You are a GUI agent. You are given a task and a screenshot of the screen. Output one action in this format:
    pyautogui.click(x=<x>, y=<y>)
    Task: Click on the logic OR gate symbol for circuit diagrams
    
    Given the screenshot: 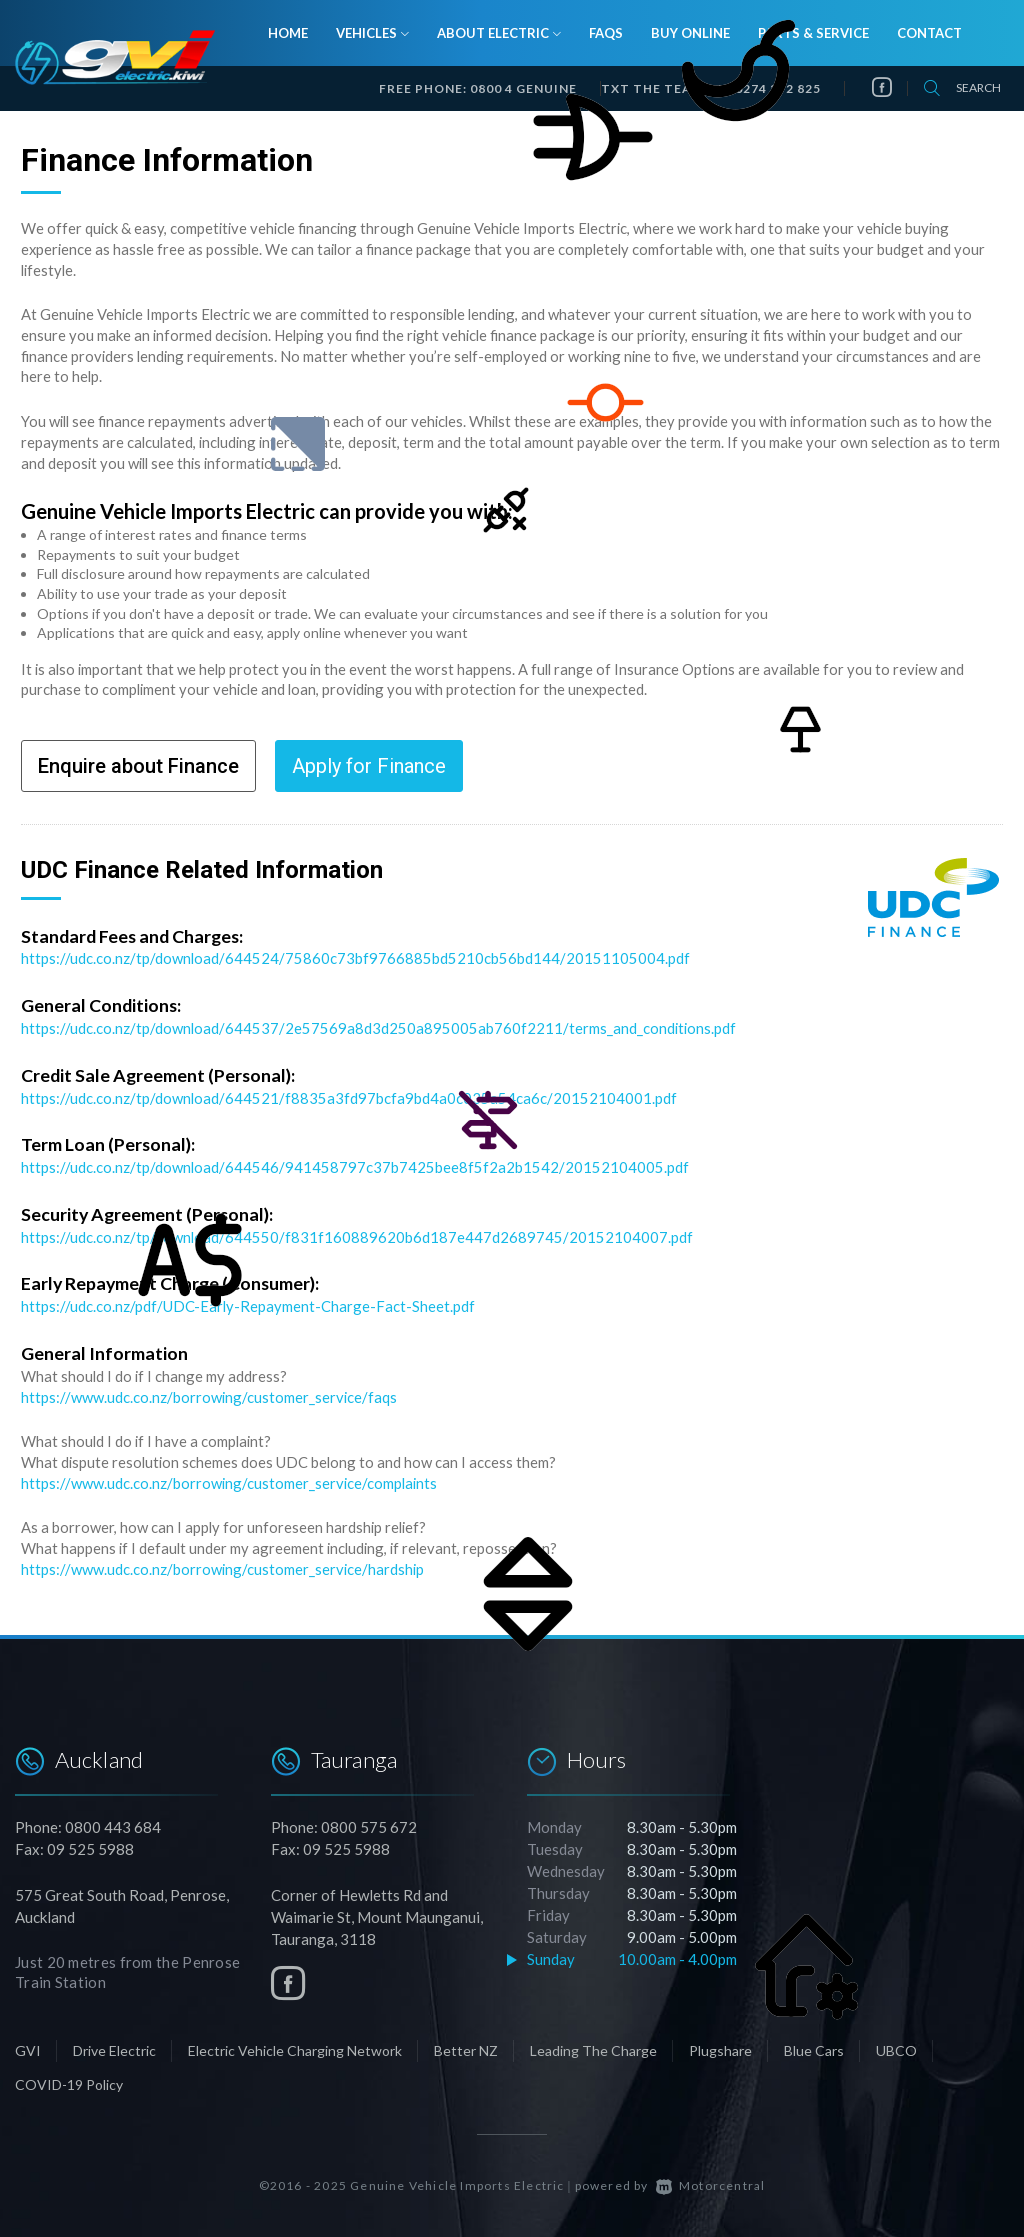 What is the action you would take?
    pyautogui.click(x=593, y=137)
    